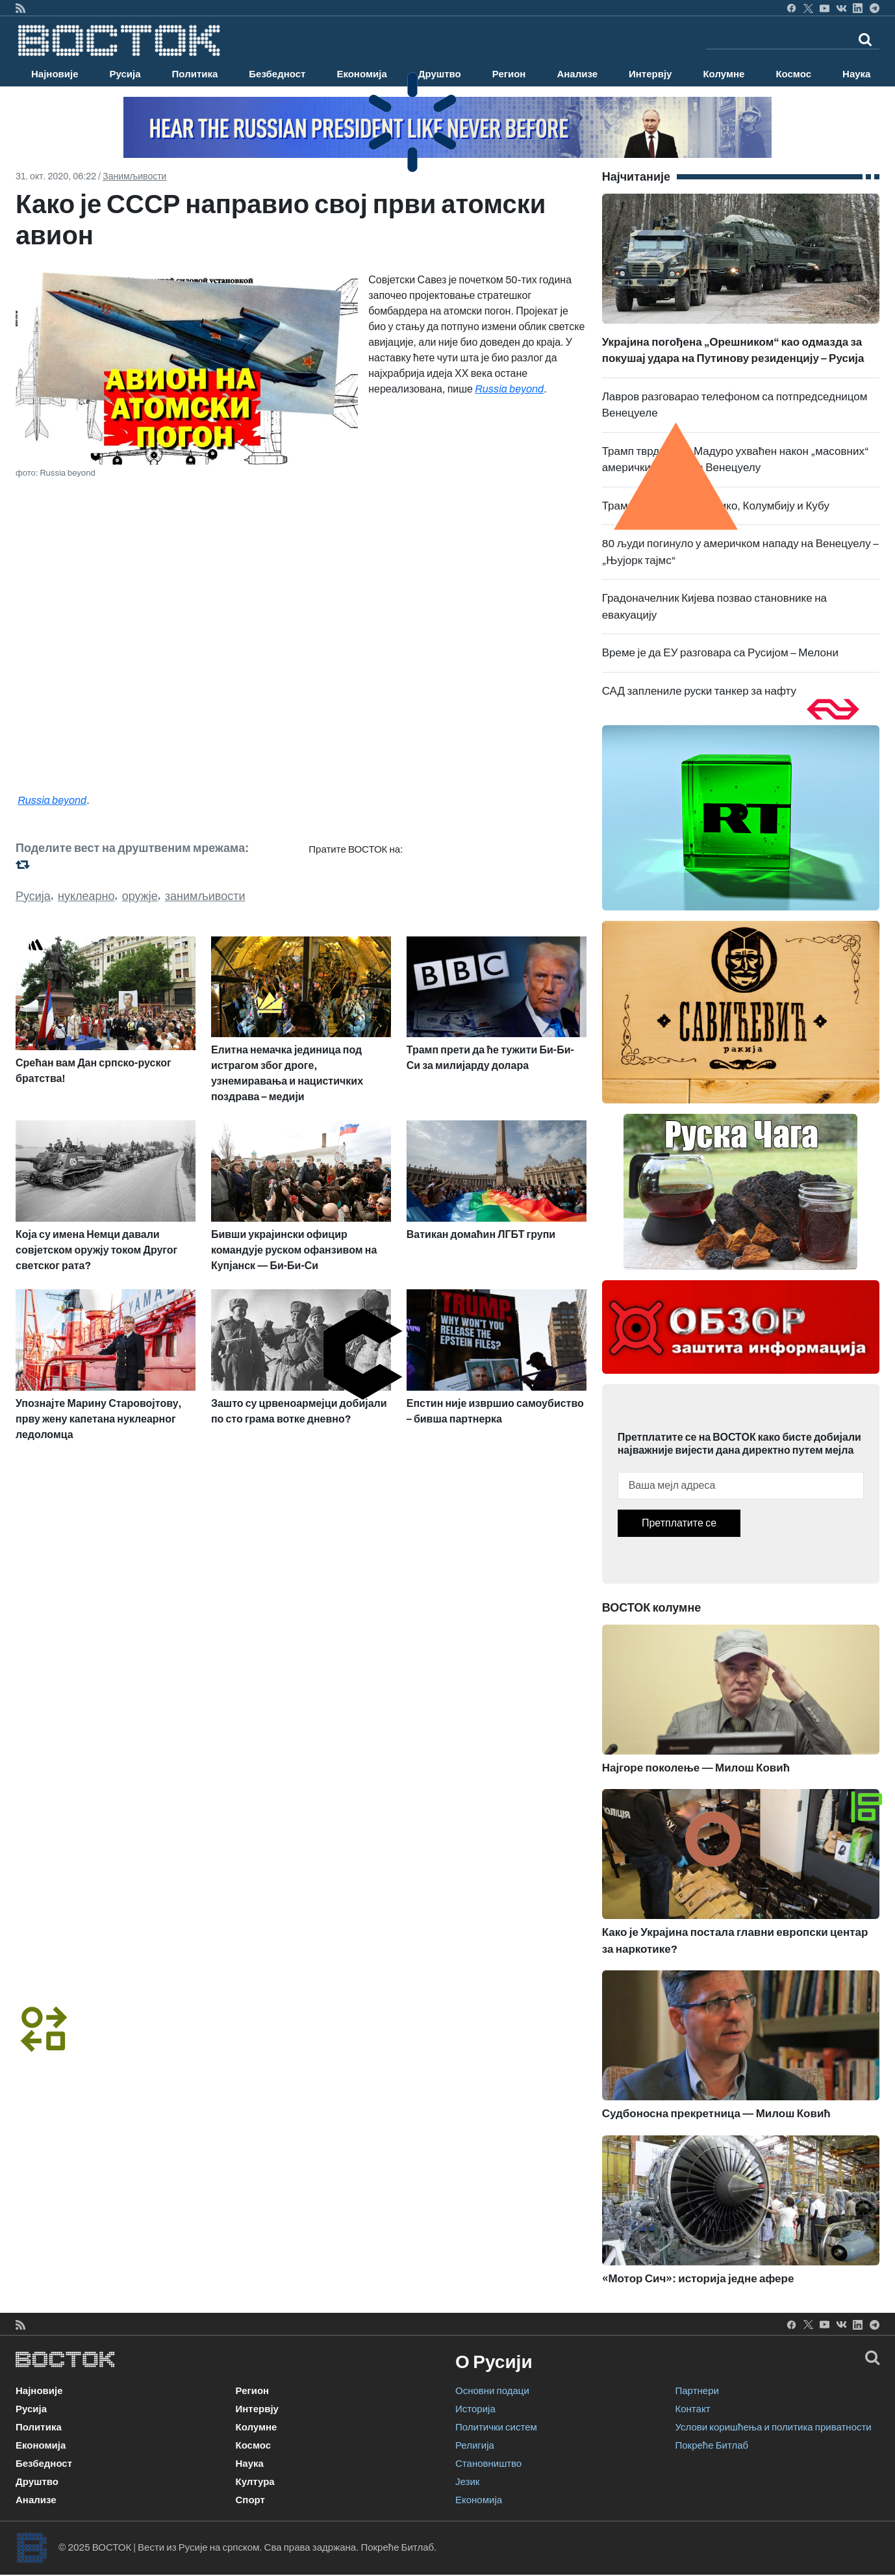  I want to click on open Codio learning platform, so click(362, 1354).